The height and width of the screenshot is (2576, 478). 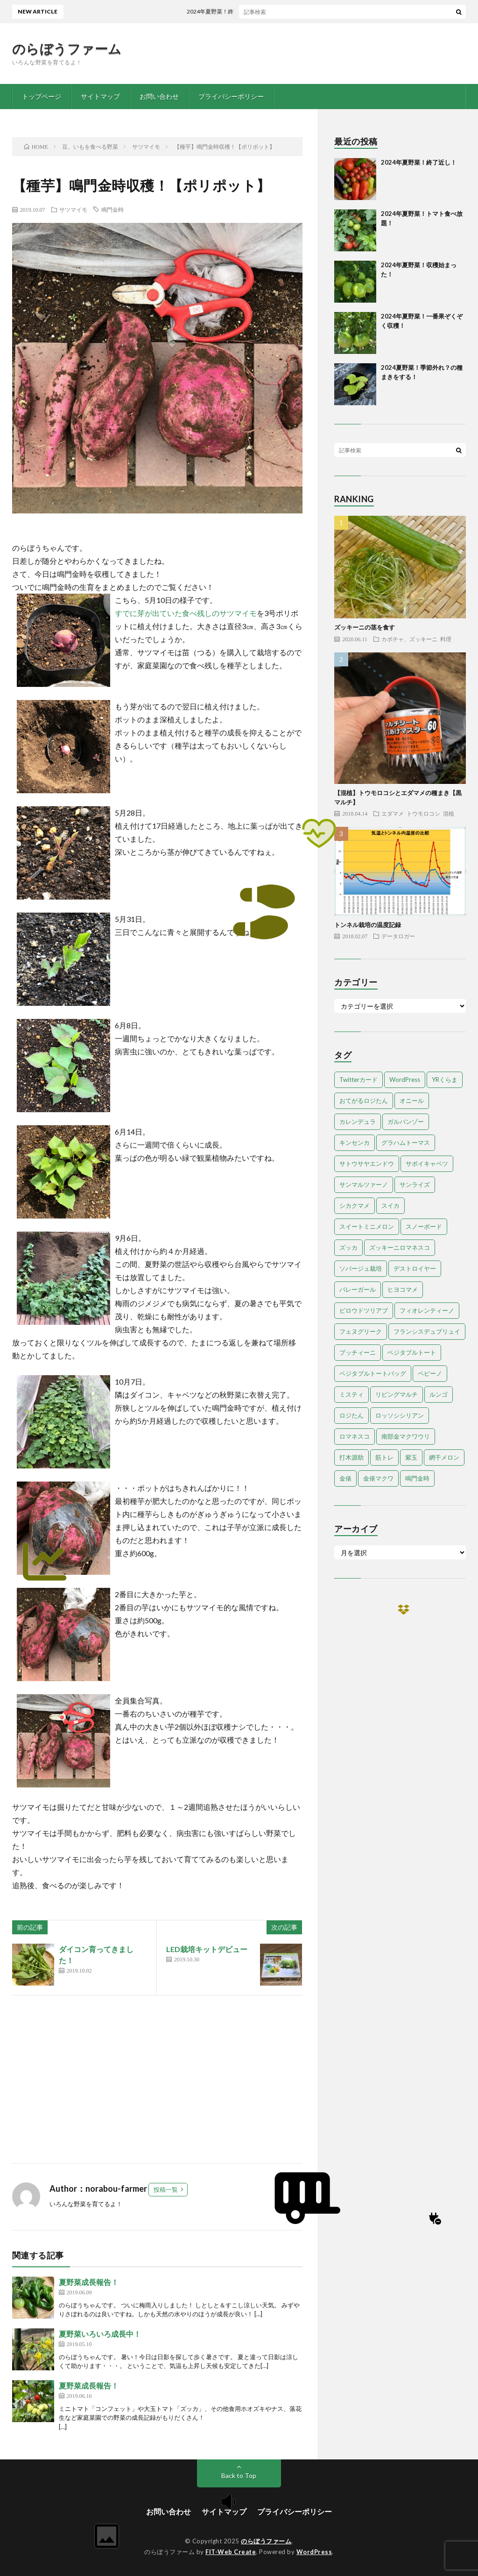 I want to click on view health or fitness metrics, so click(x=319, y=832).